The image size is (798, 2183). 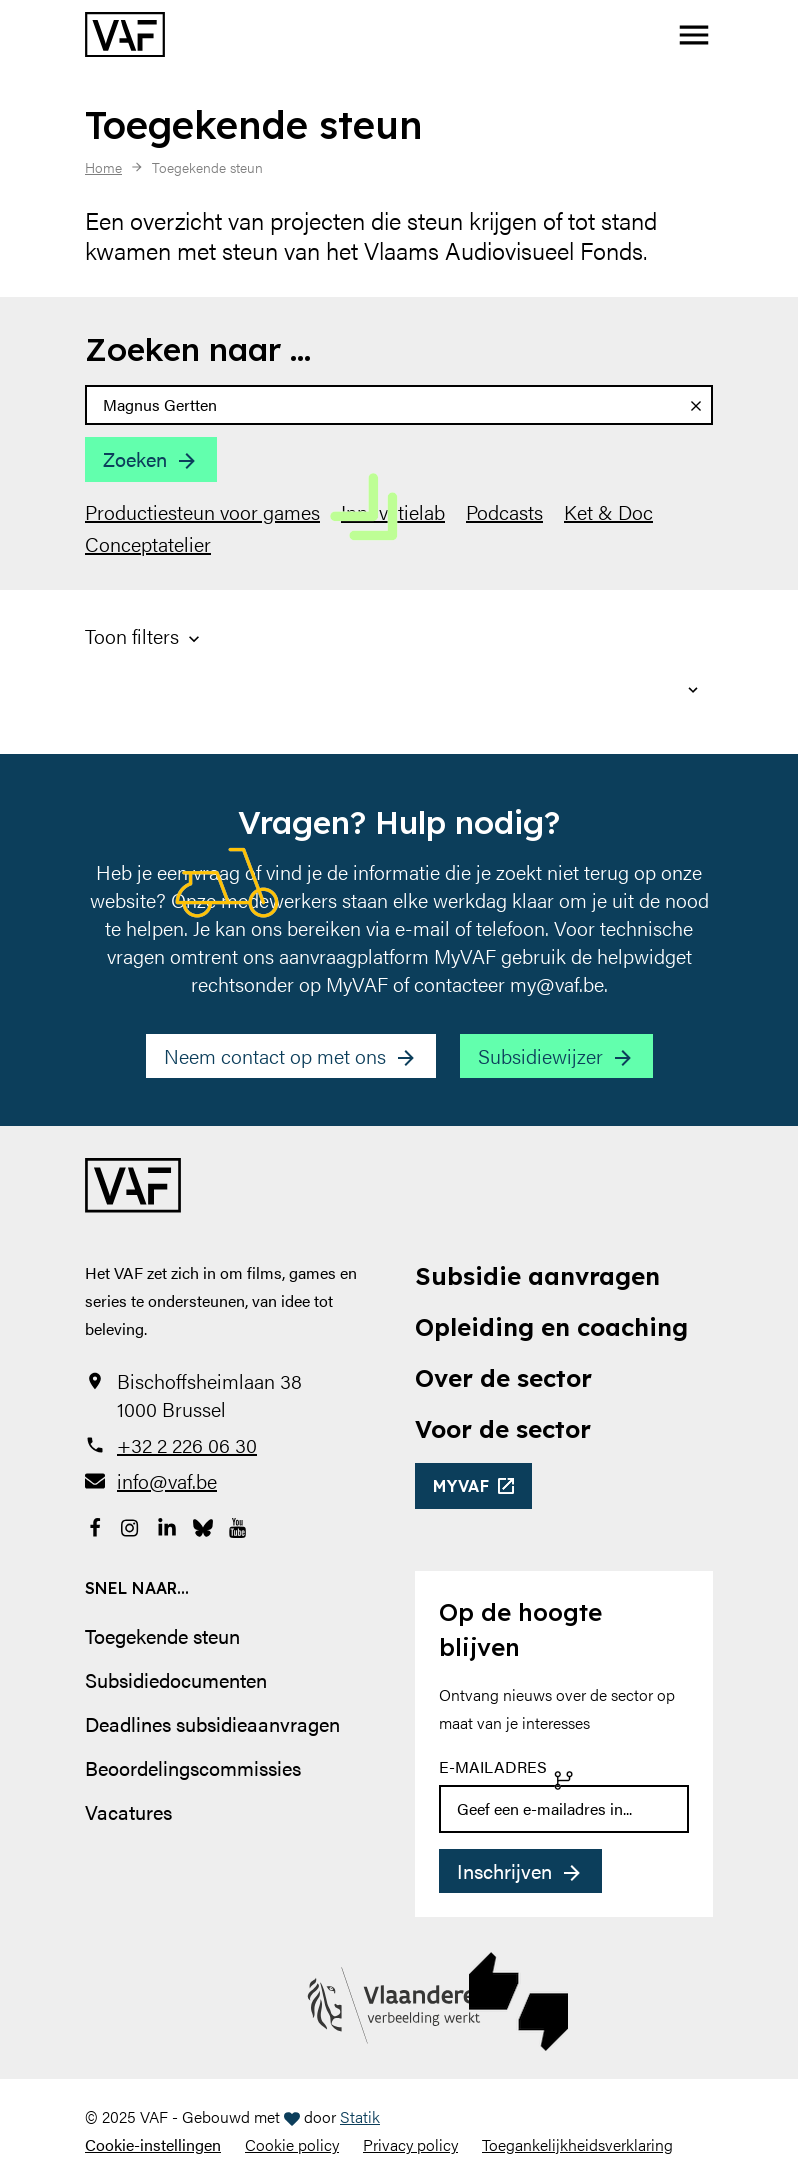 What do you see at coordinates (518, 2001) in the screenshot?
I see `rate or provide feedback` at bounding box center [518, 2001].